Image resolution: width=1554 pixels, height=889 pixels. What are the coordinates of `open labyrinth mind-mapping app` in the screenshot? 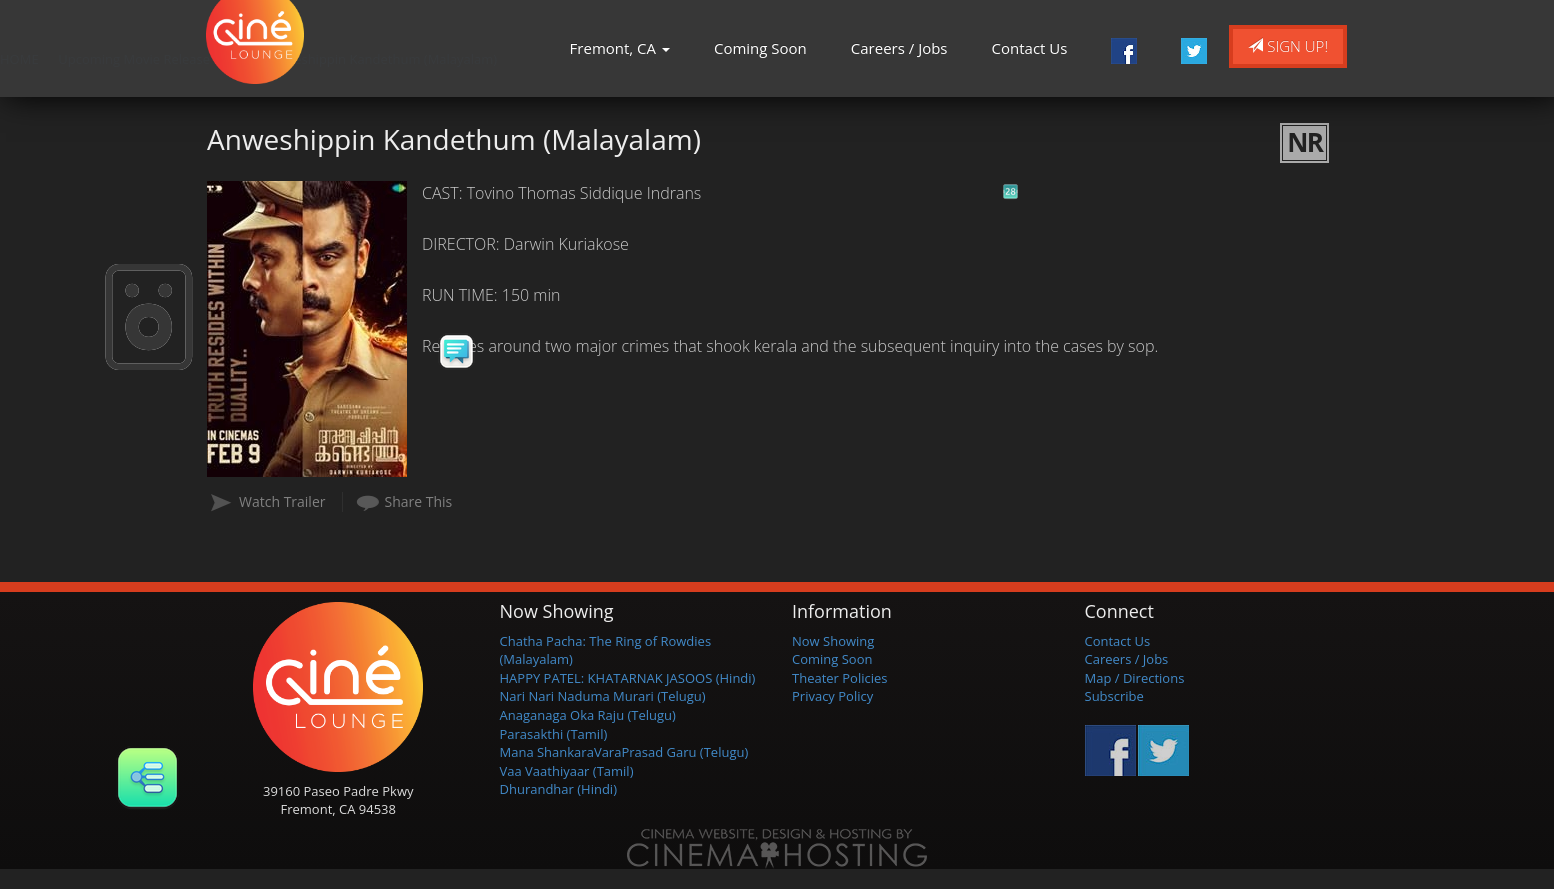 It's located at (147, 777).